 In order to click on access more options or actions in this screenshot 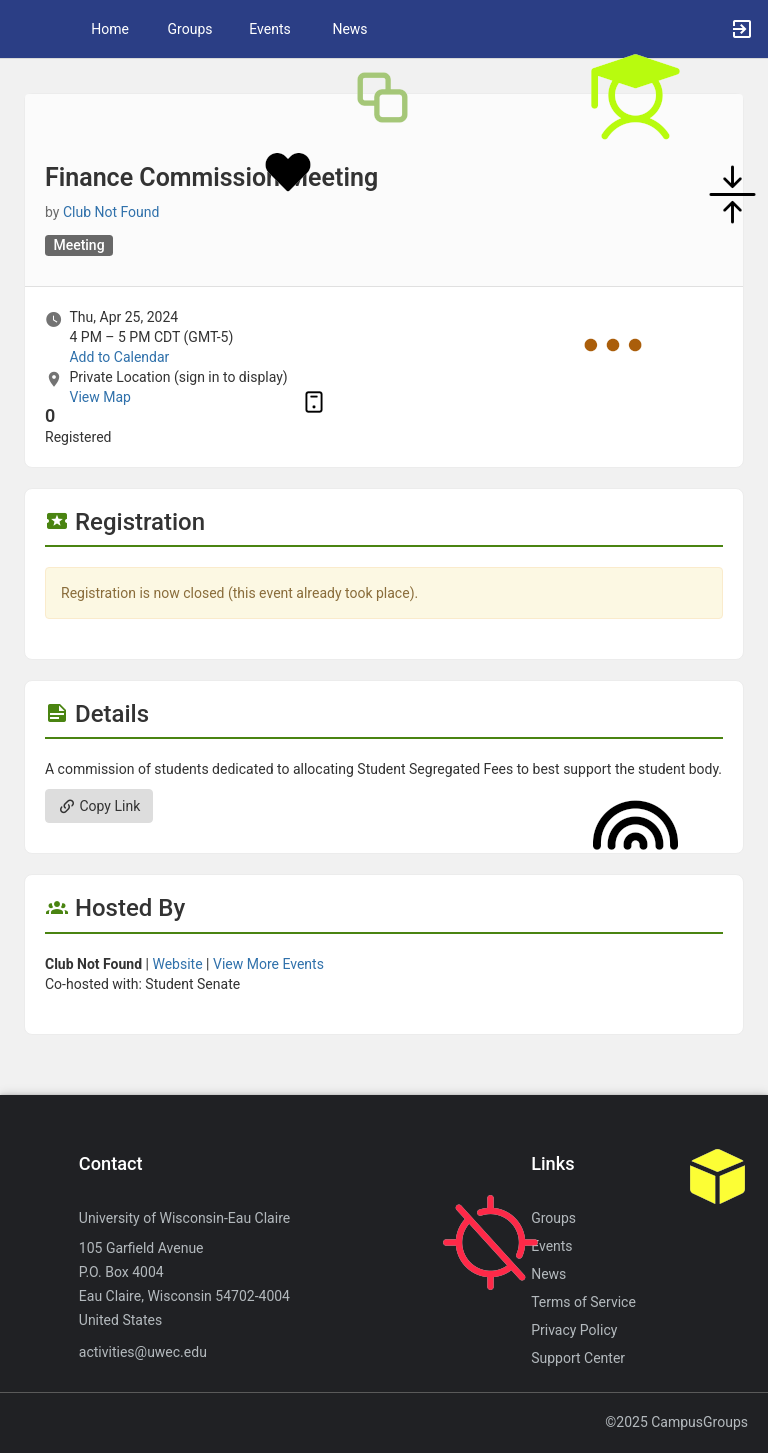, I will do `click(613, 345)`.